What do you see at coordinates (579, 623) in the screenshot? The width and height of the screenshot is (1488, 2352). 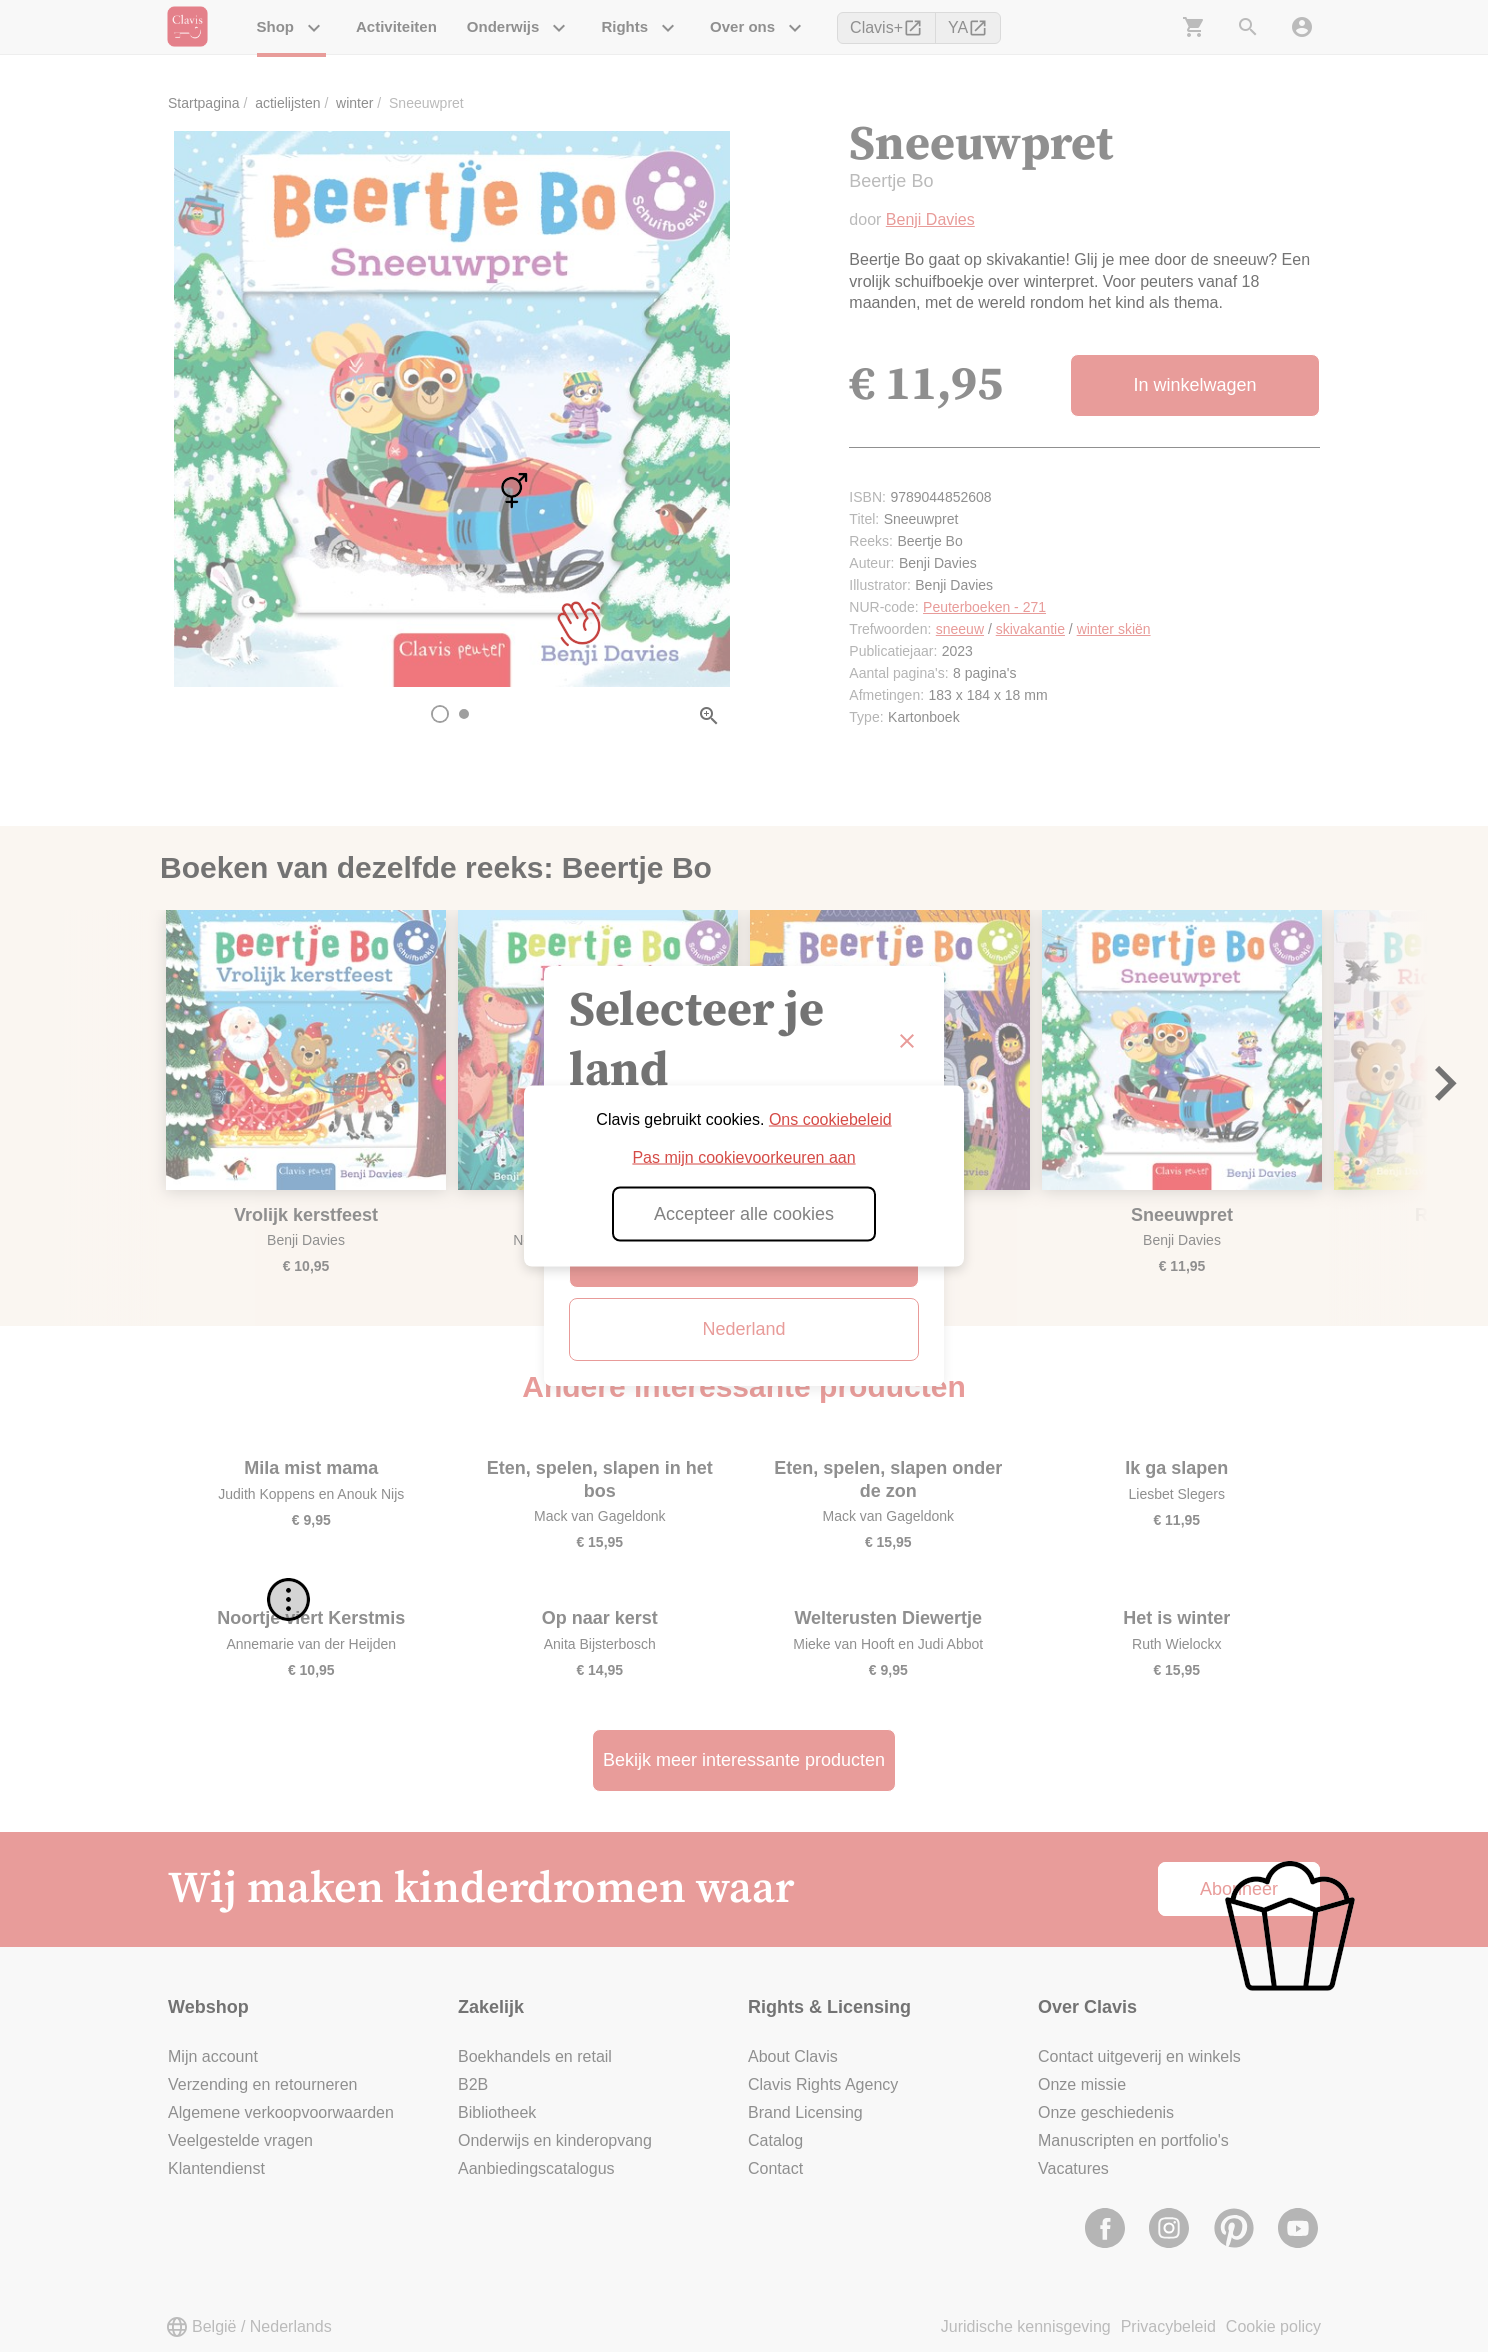 I see `send a greeting or say hello` at bounding box center [579, 623].